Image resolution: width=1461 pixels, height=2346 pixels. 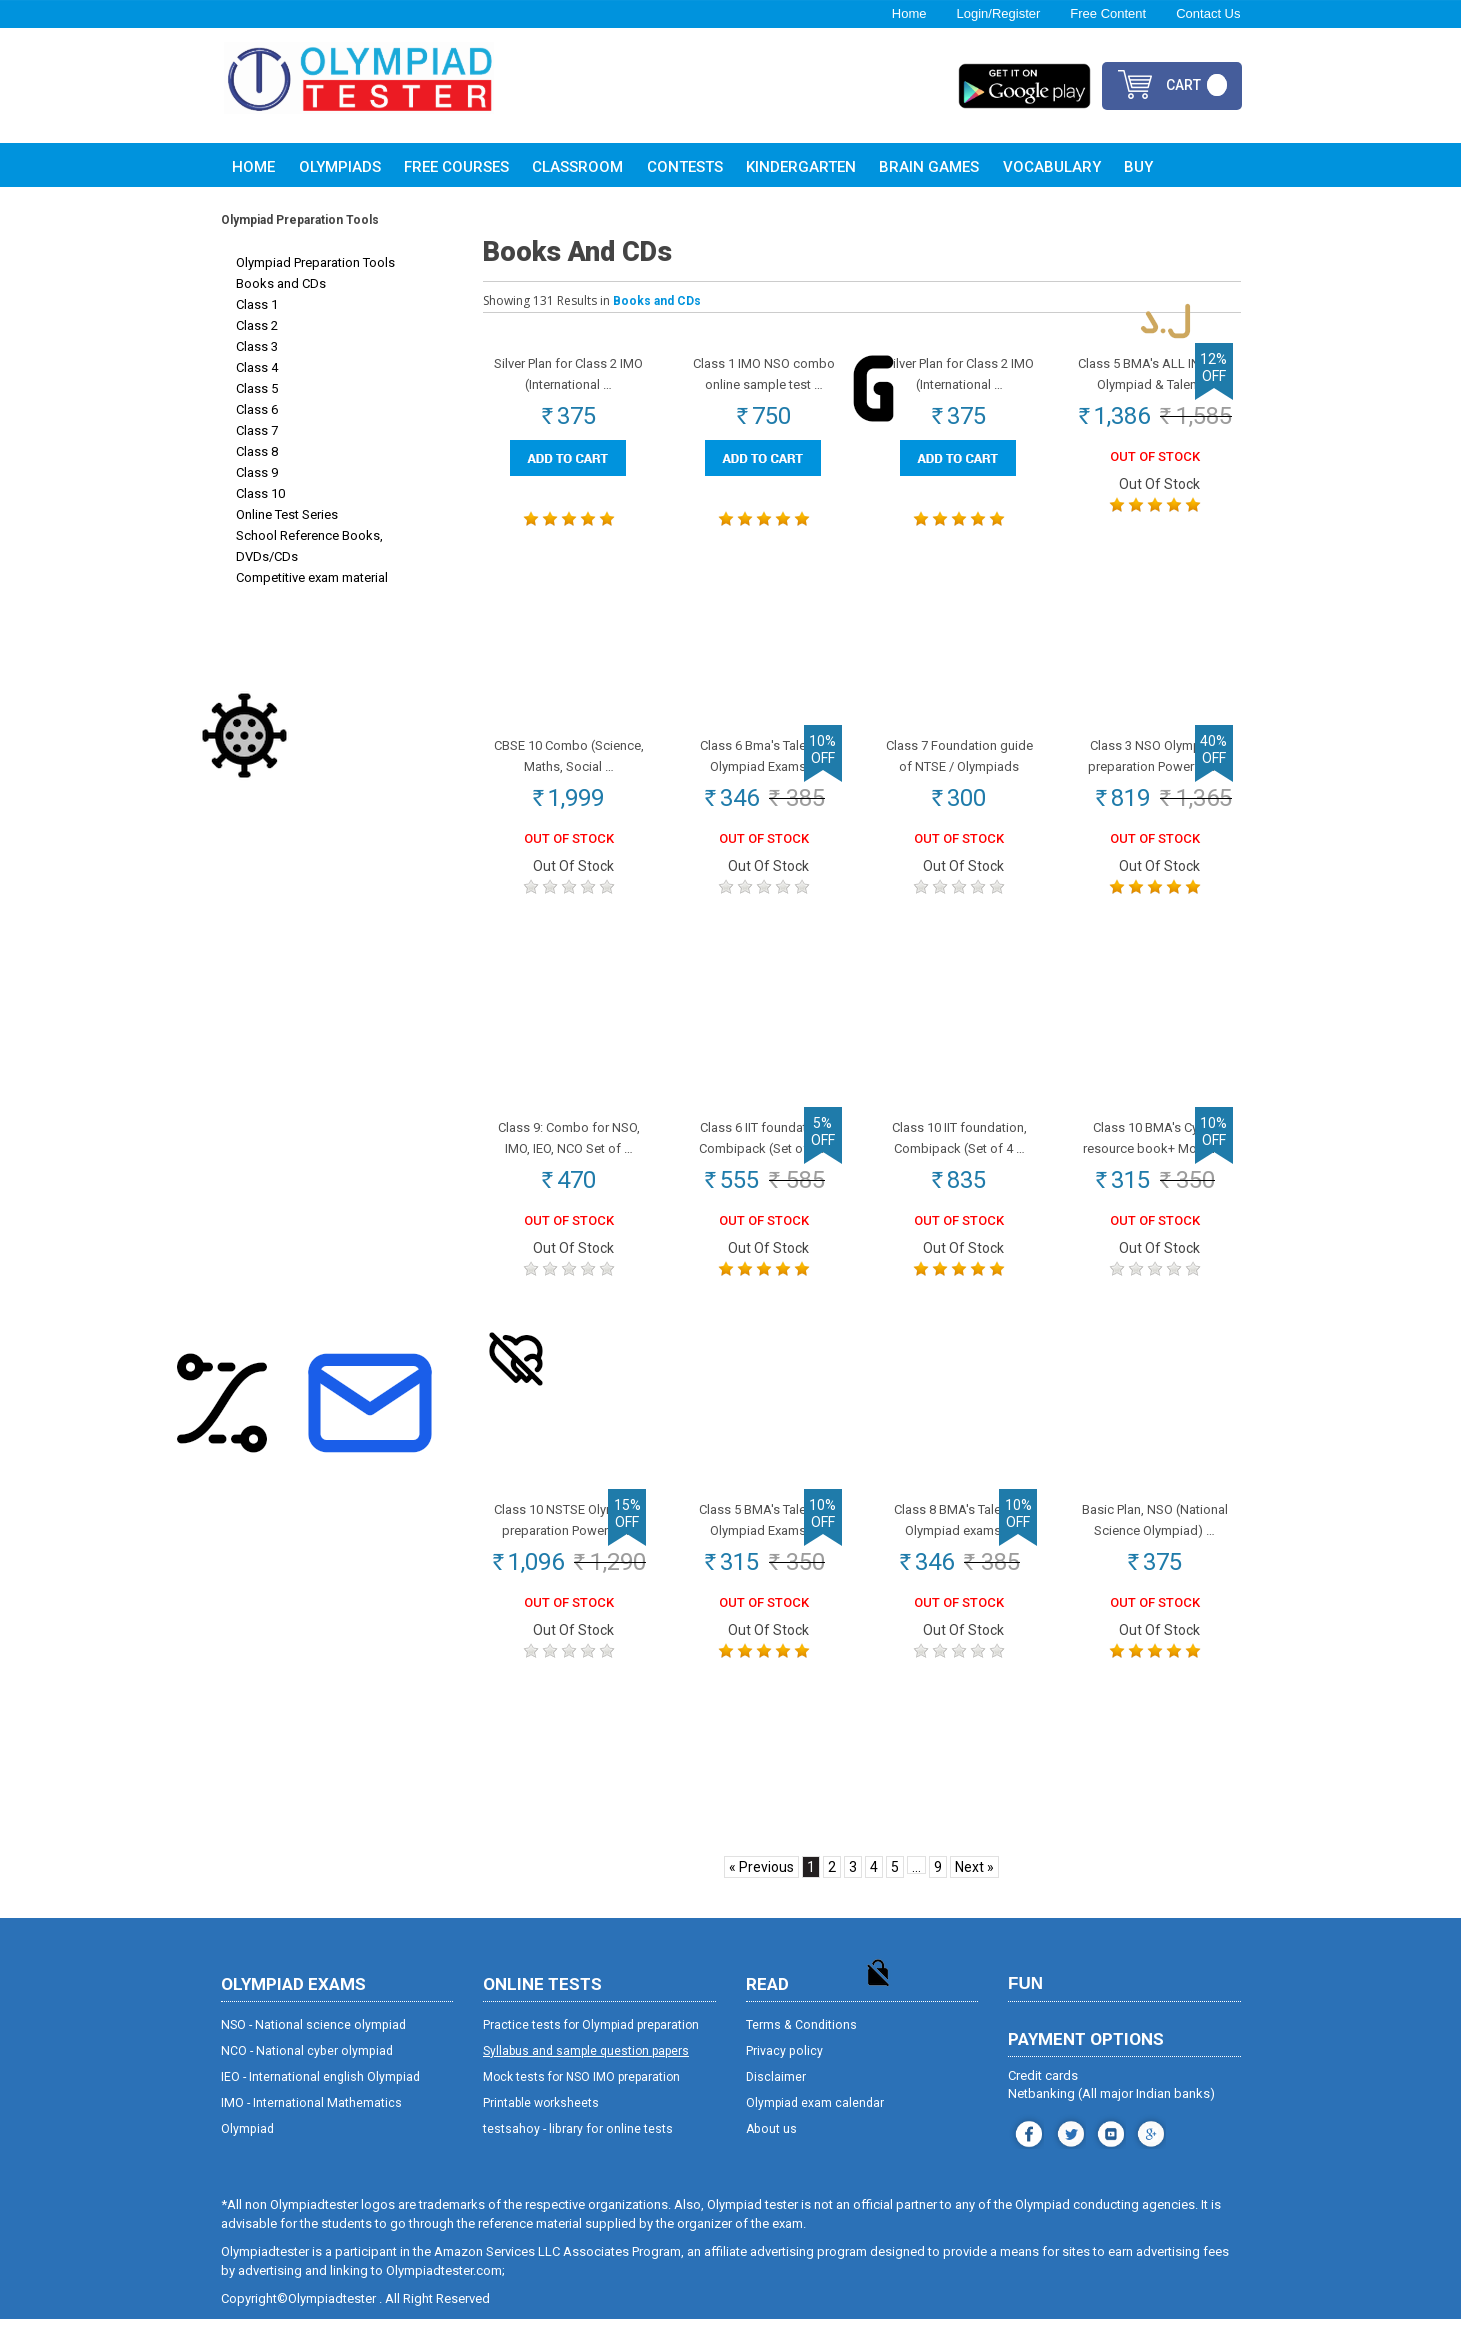 I want to click on disable or turn off favorites, so click(x=516, y=1359).